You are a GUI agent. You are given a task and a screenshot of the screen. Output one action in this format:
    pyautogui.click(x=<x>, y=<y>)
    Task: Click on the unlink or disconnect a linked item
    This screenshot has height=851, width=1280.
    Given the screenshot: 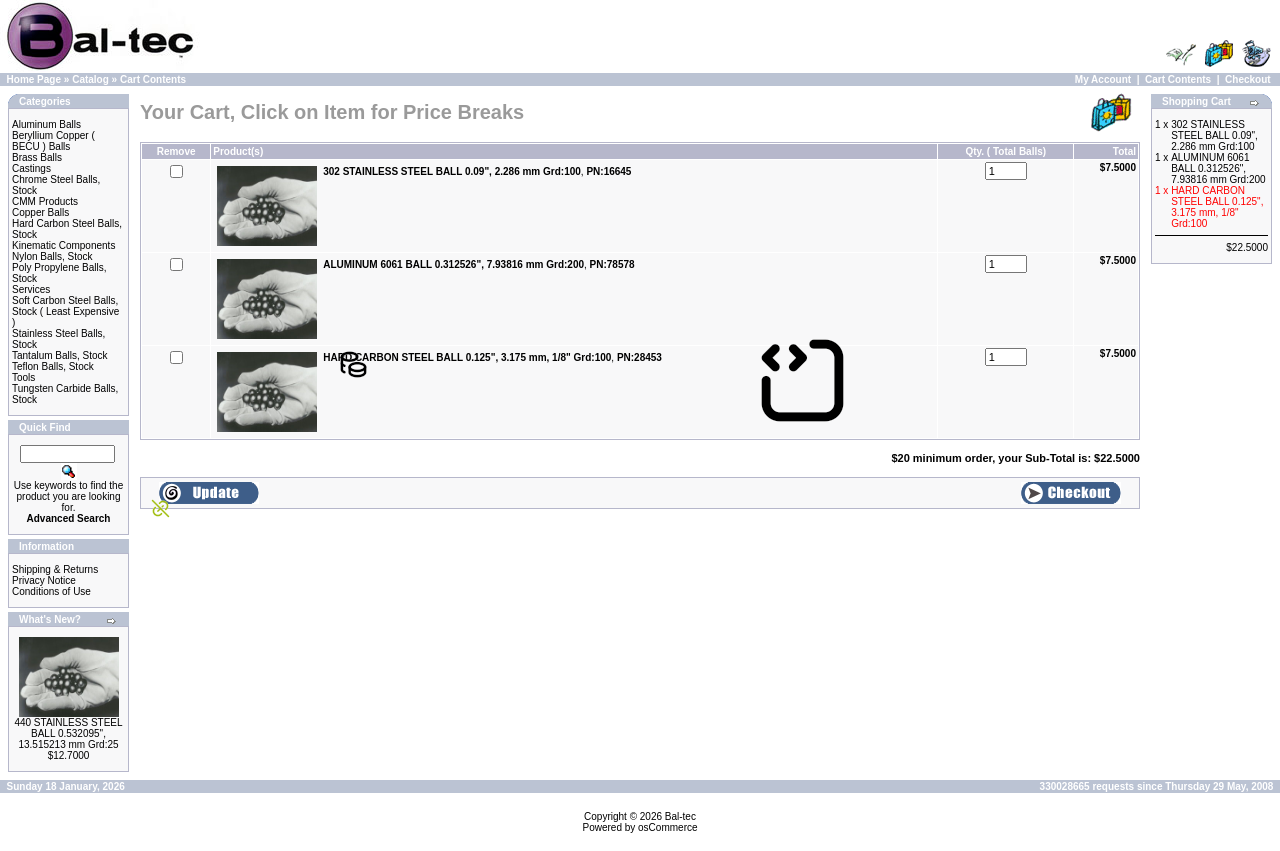 What is the action you would take?
    pyautogui.click(x=160, y=508)
    